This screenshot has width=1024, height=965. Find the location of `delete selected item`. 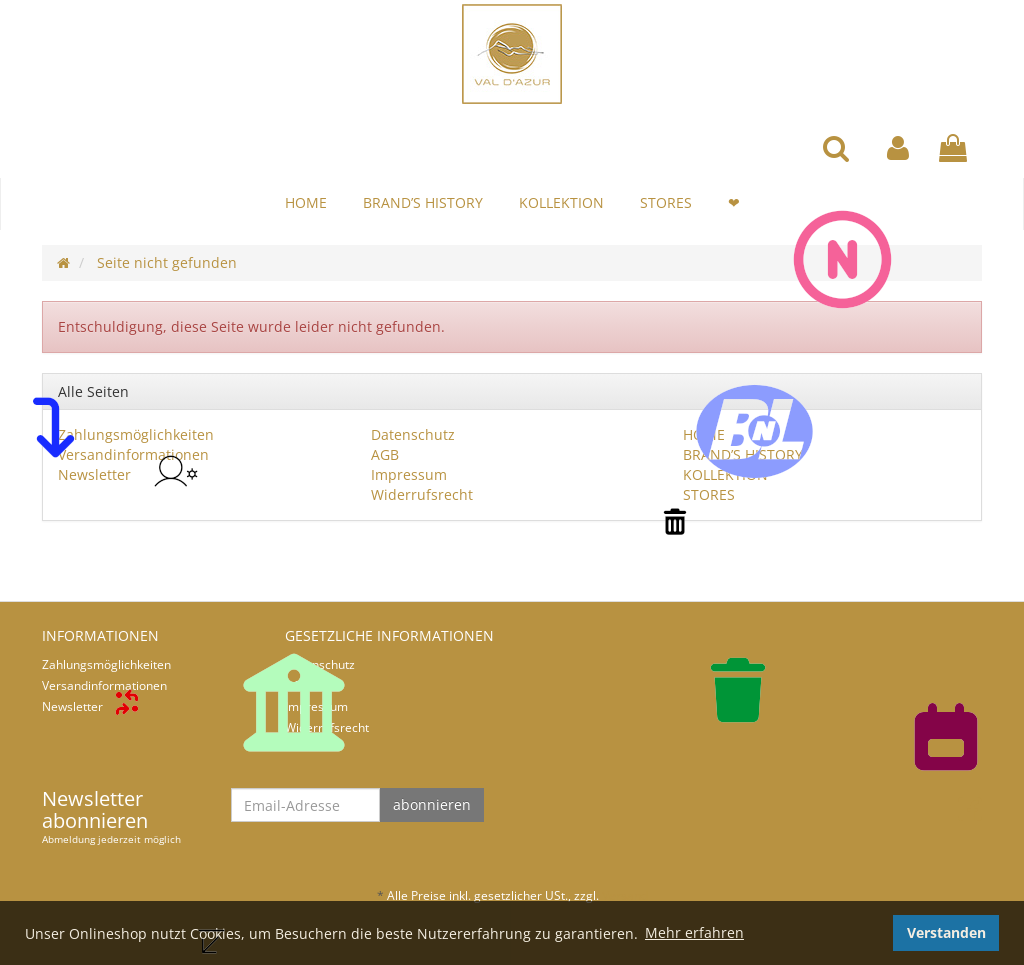

delete selected item is located at coordinates (675, 522).